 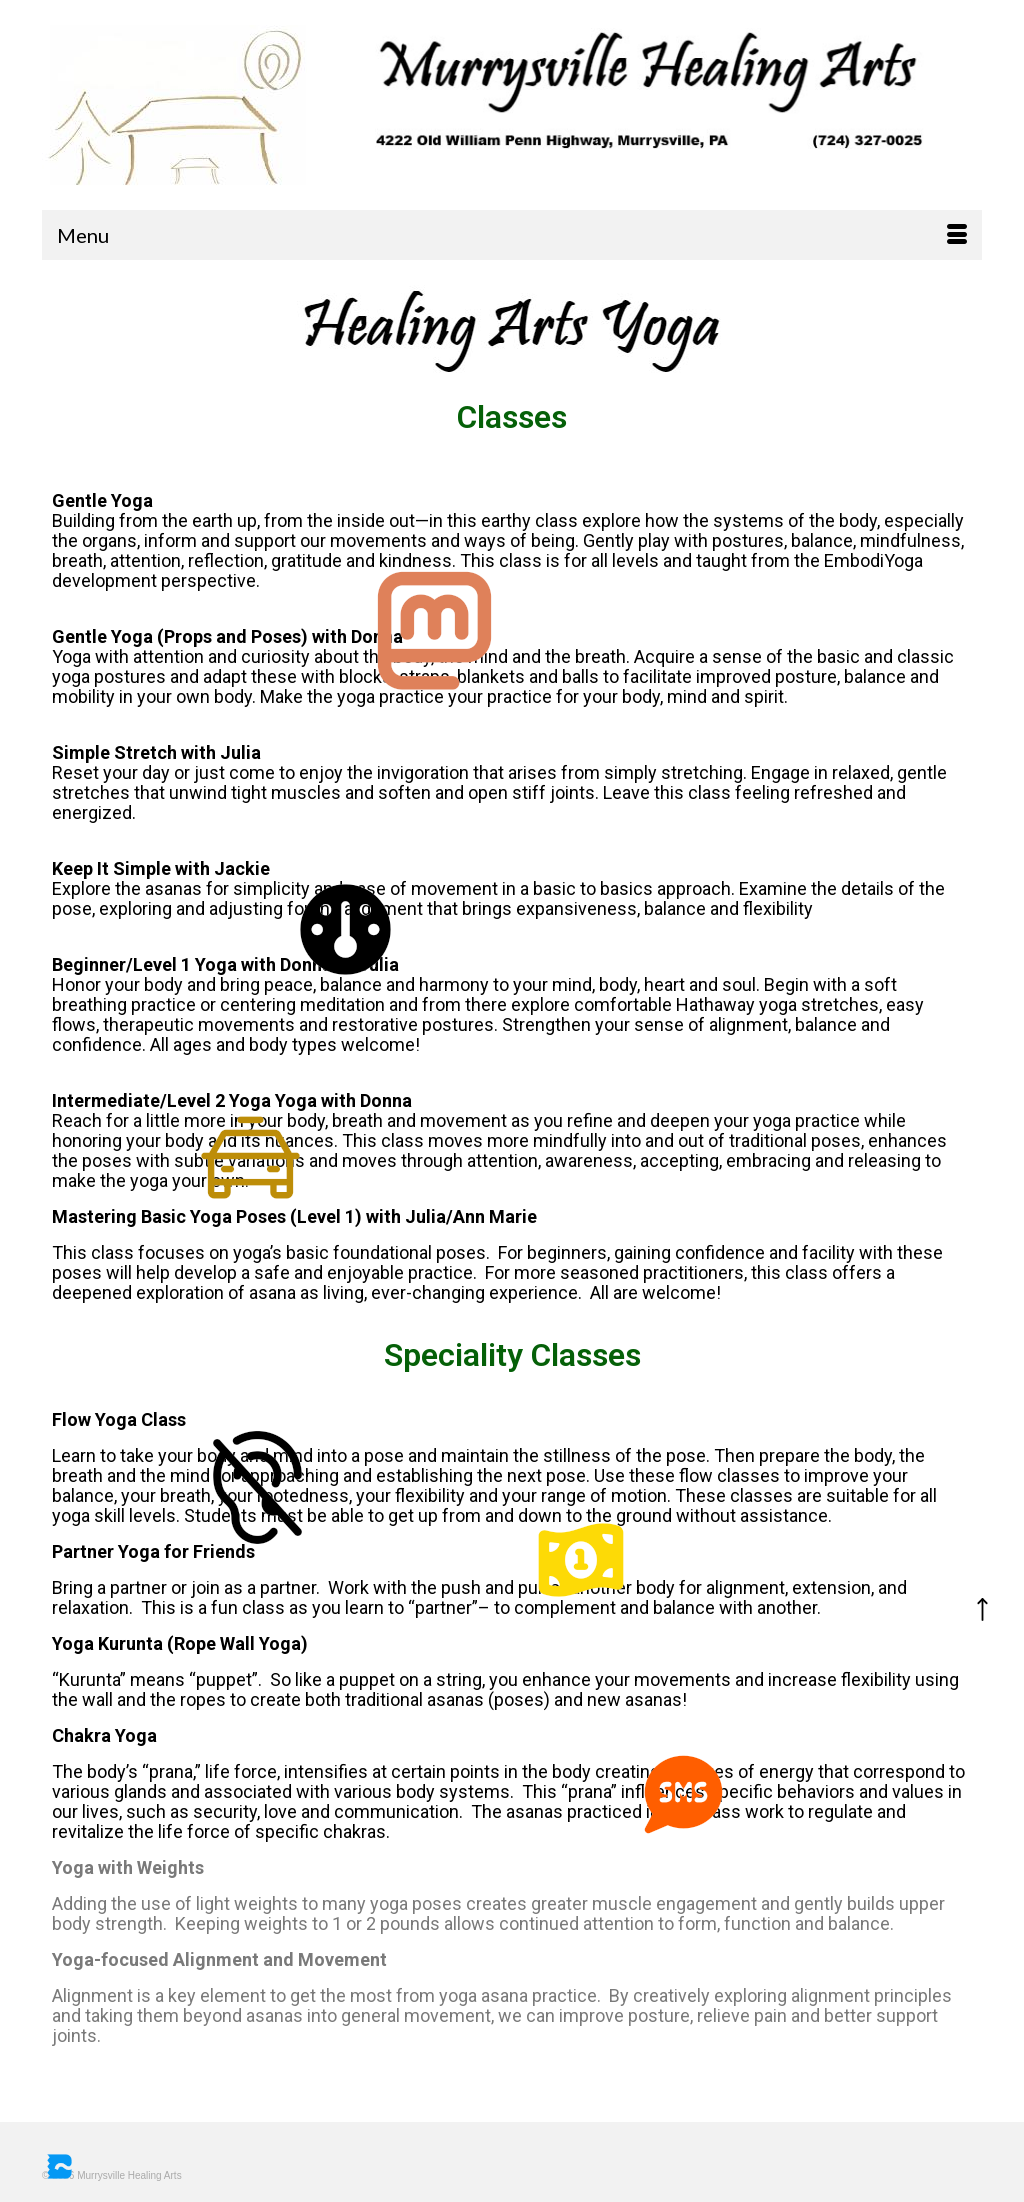 What do you see at coordinates (683, 1794) in the screenshot?
I see `send an SMS text message` at bounding box center [683, 1794].